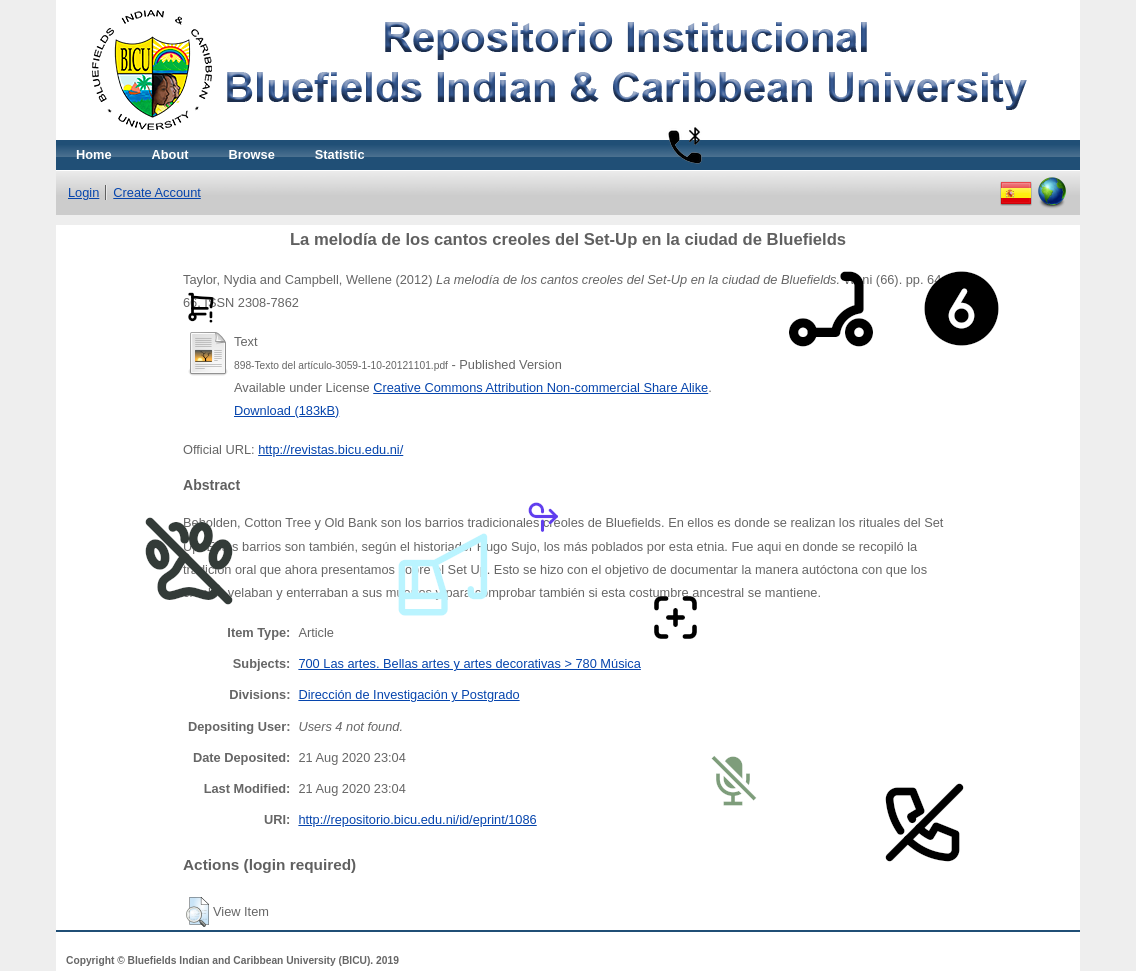  Describe the element at coordinates (961, 308) in the screenshot. I see `indicates step 6 in a multi-step process` at that location.